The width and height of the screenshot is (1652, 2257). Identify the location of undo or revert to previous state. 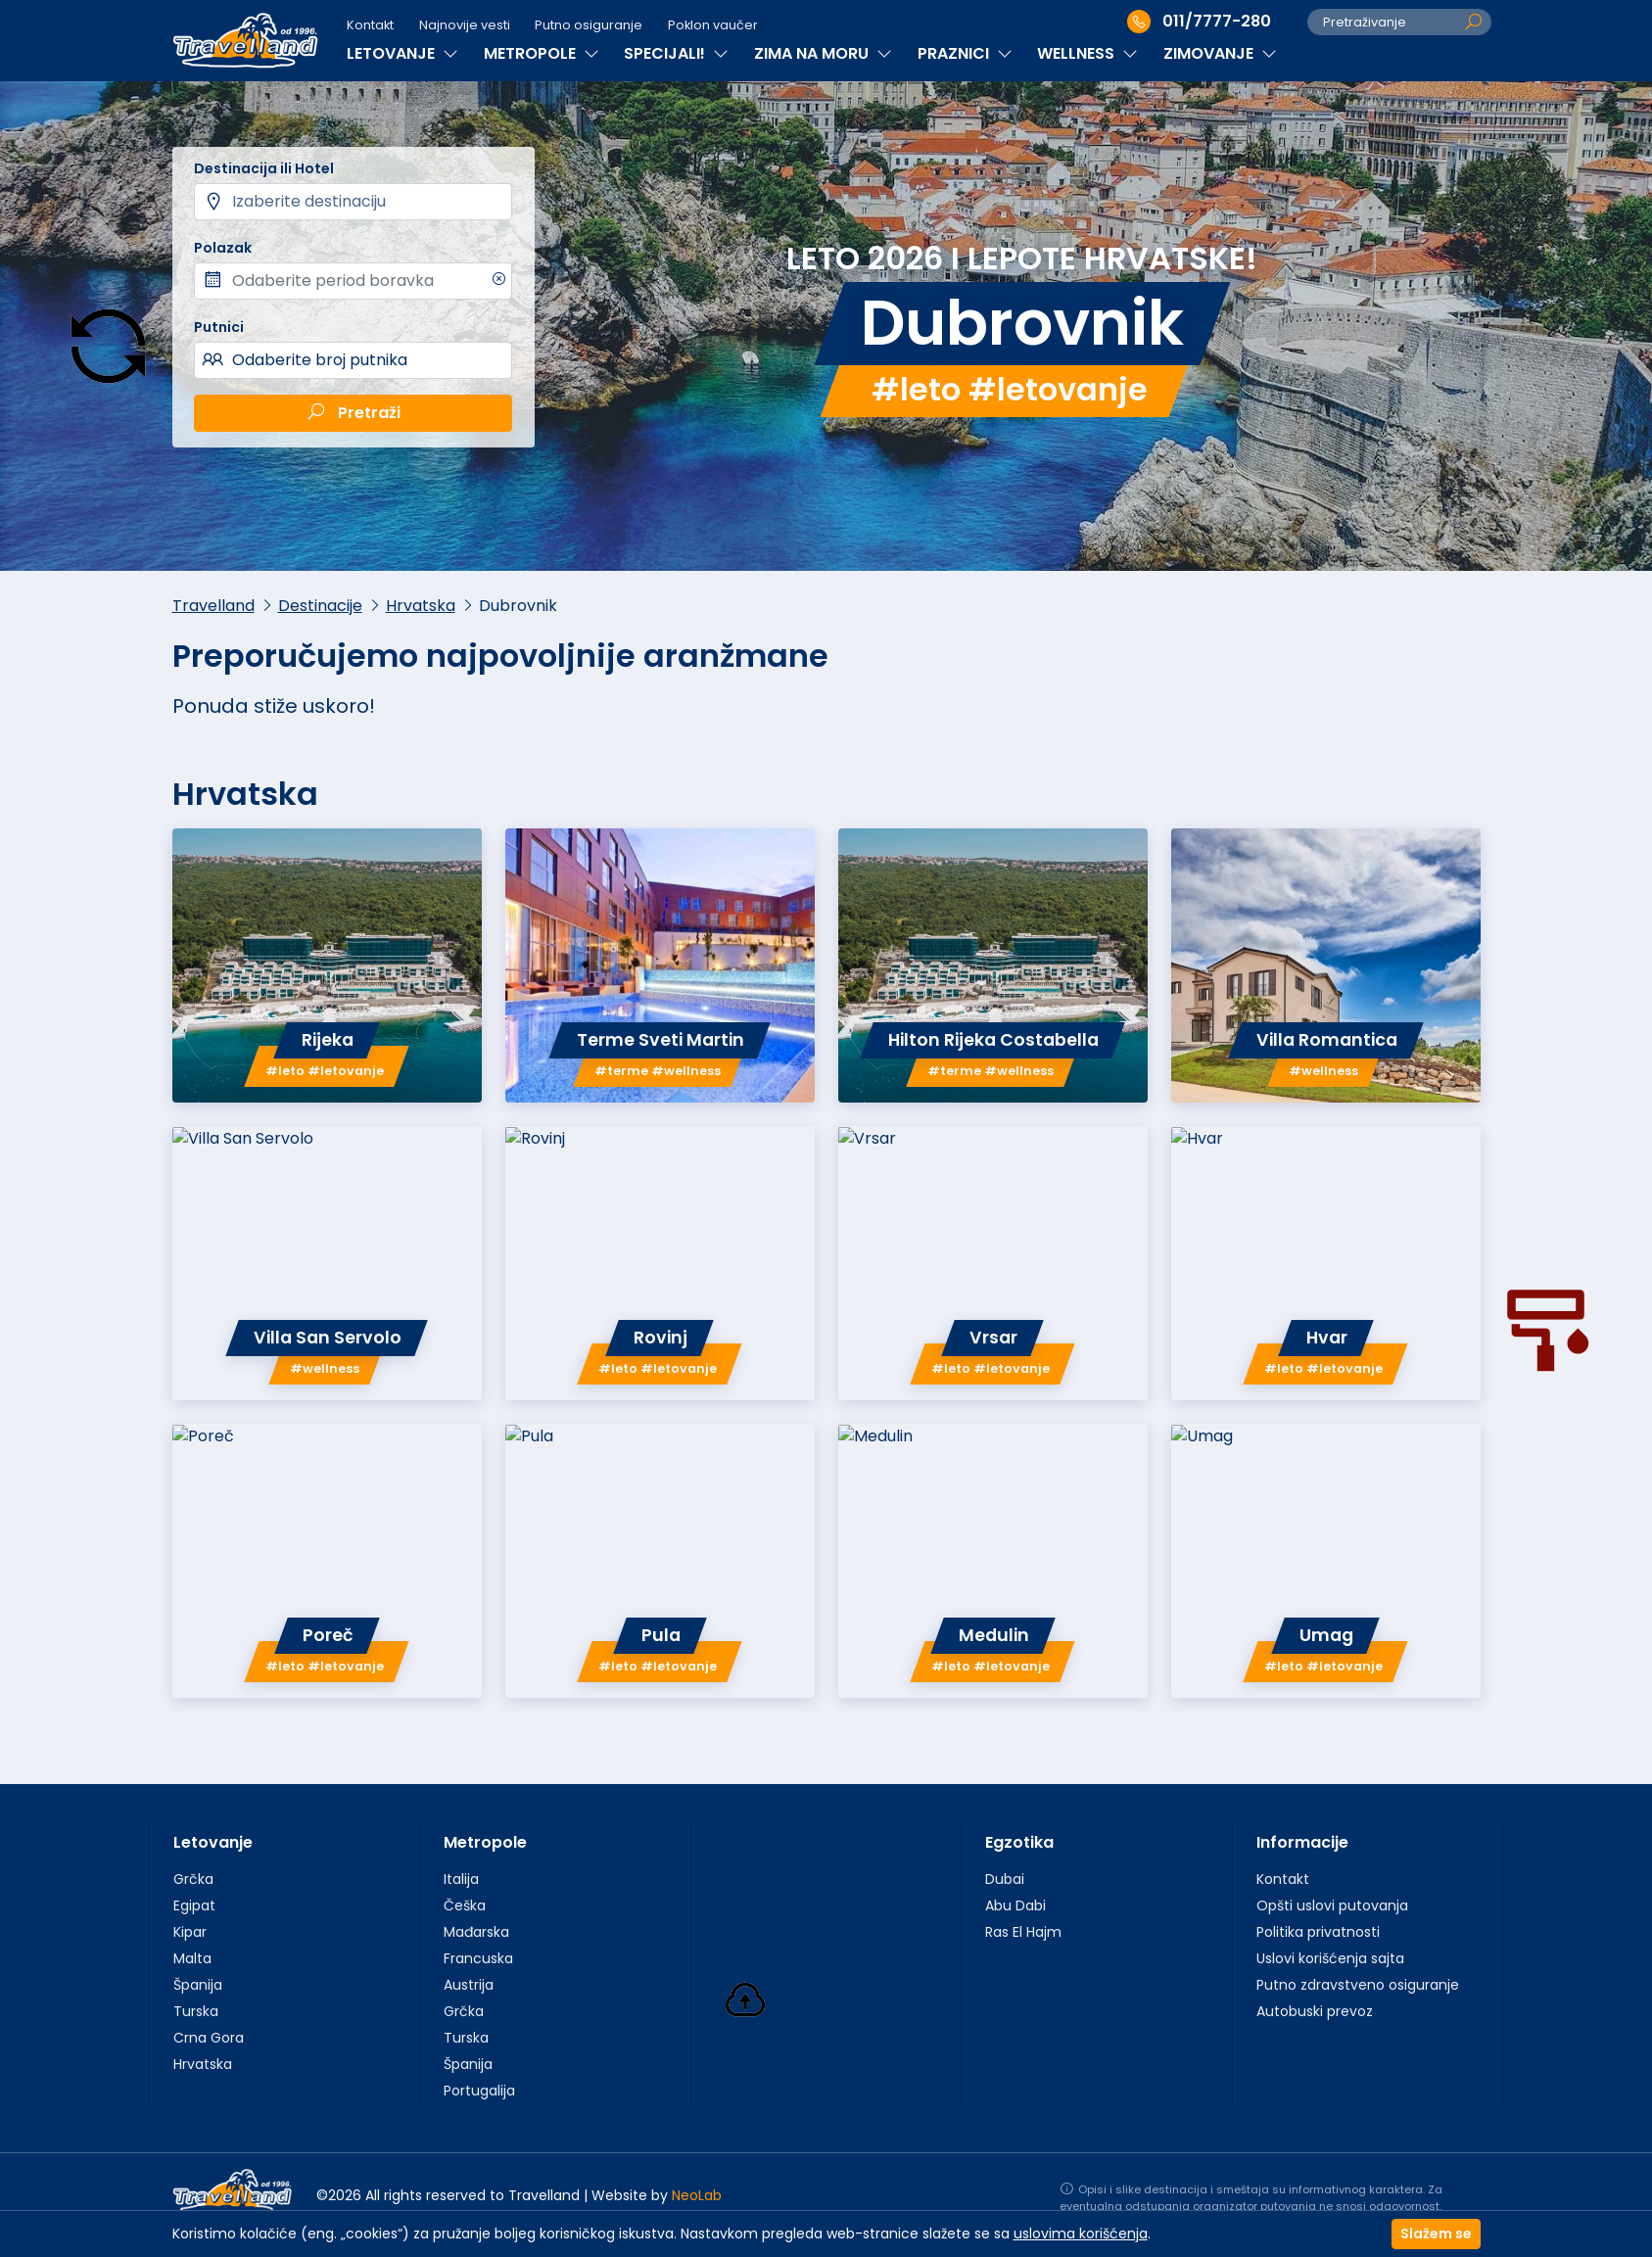
(108, 346).